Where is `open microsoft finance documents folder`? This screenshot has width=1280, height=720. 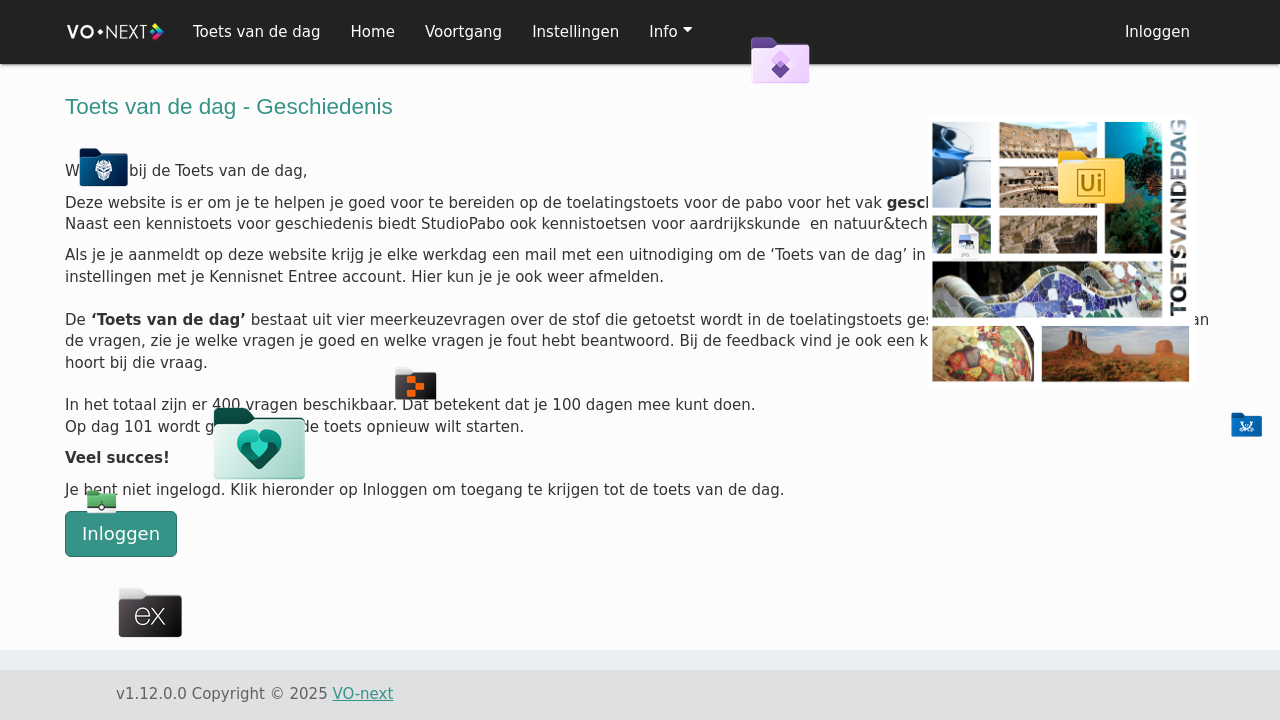 open microsoft finance documents folder is located at coordinates (780, 62).